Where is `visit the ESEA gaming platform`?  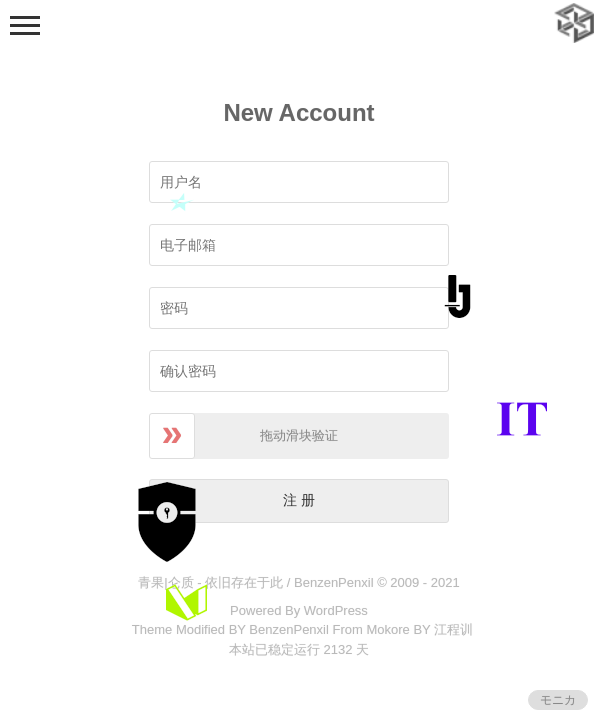
visit the ESEA gaming platform is located at coordinates (182, 202).